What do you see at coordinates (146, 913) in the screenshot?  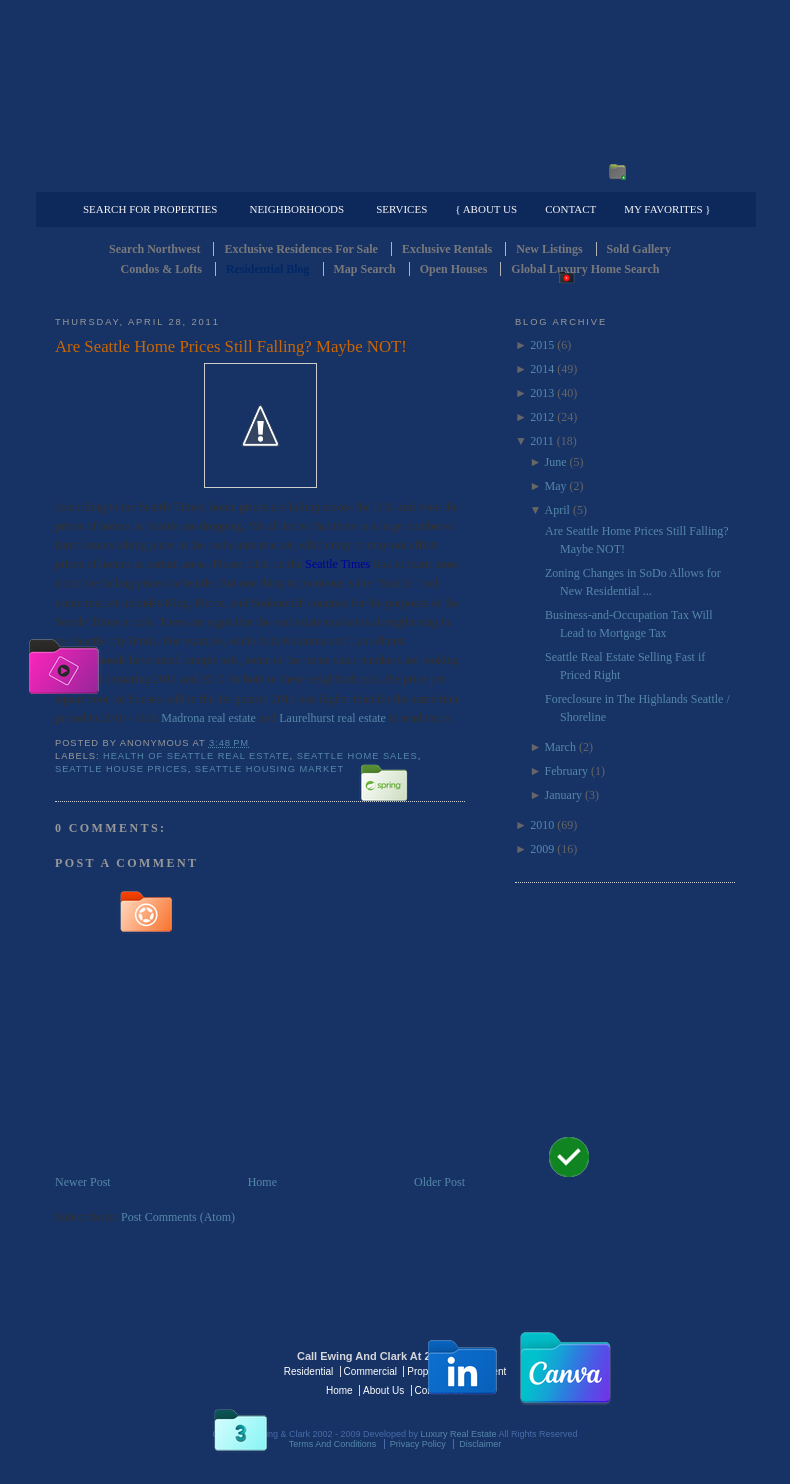 I see `open corona sdk project folder` at bounding box center [146, 913].